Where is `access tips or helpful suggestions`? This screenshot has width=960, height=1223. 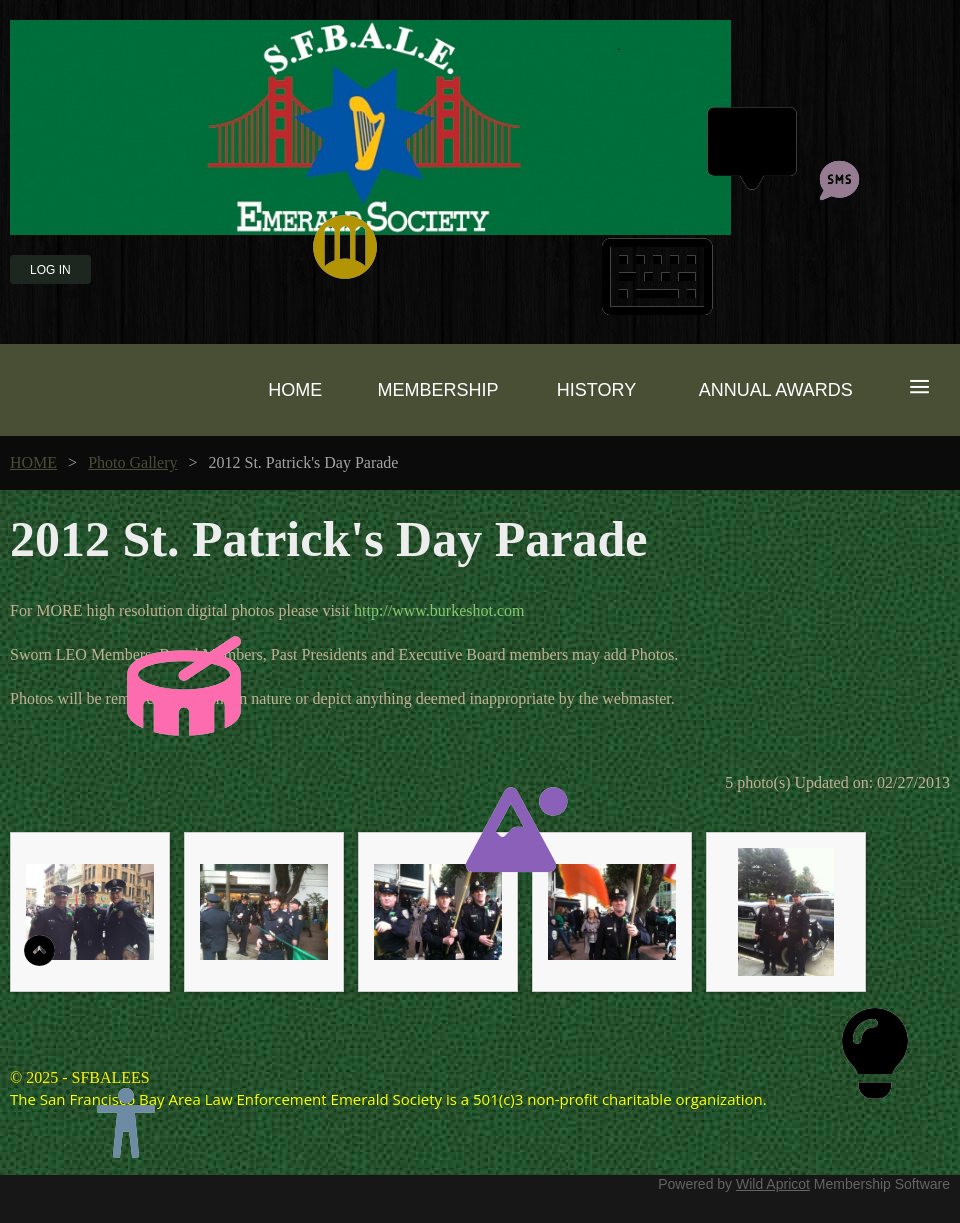
access tips or helpful suggestions is located at coordinates (875, 1052).